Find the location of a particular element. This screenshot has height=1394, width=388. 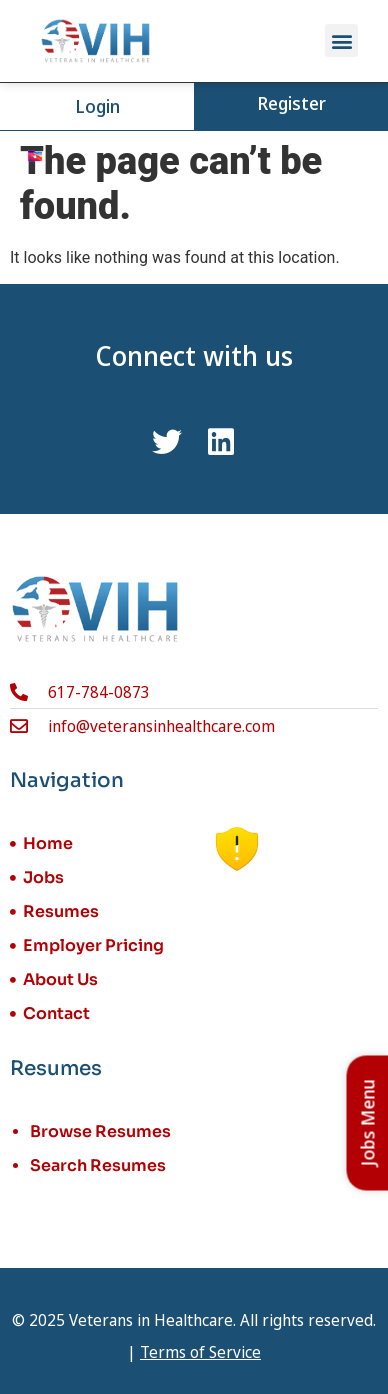

open folder in macos big sur style is located at coordinates (35, 156).